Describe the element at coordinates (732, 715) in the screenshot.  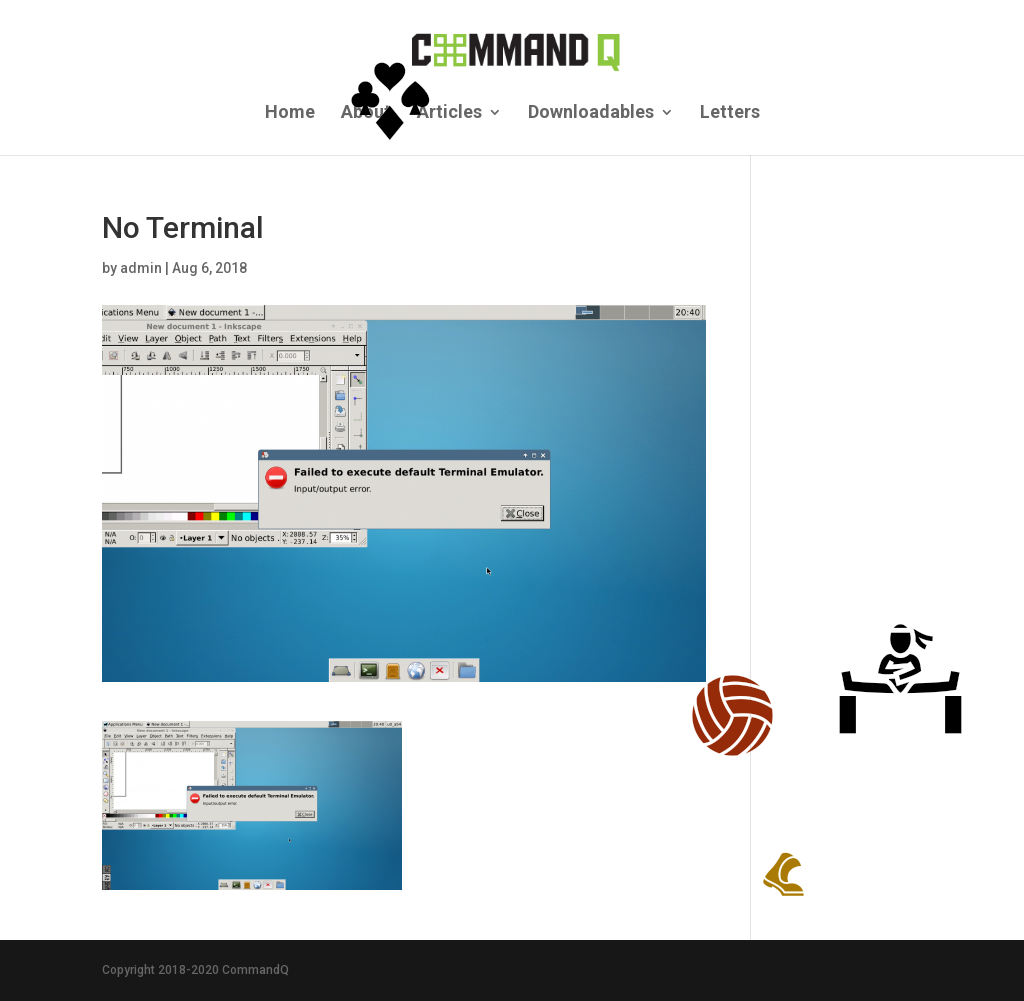
I see `access volleyball or beach sports content` at that location.